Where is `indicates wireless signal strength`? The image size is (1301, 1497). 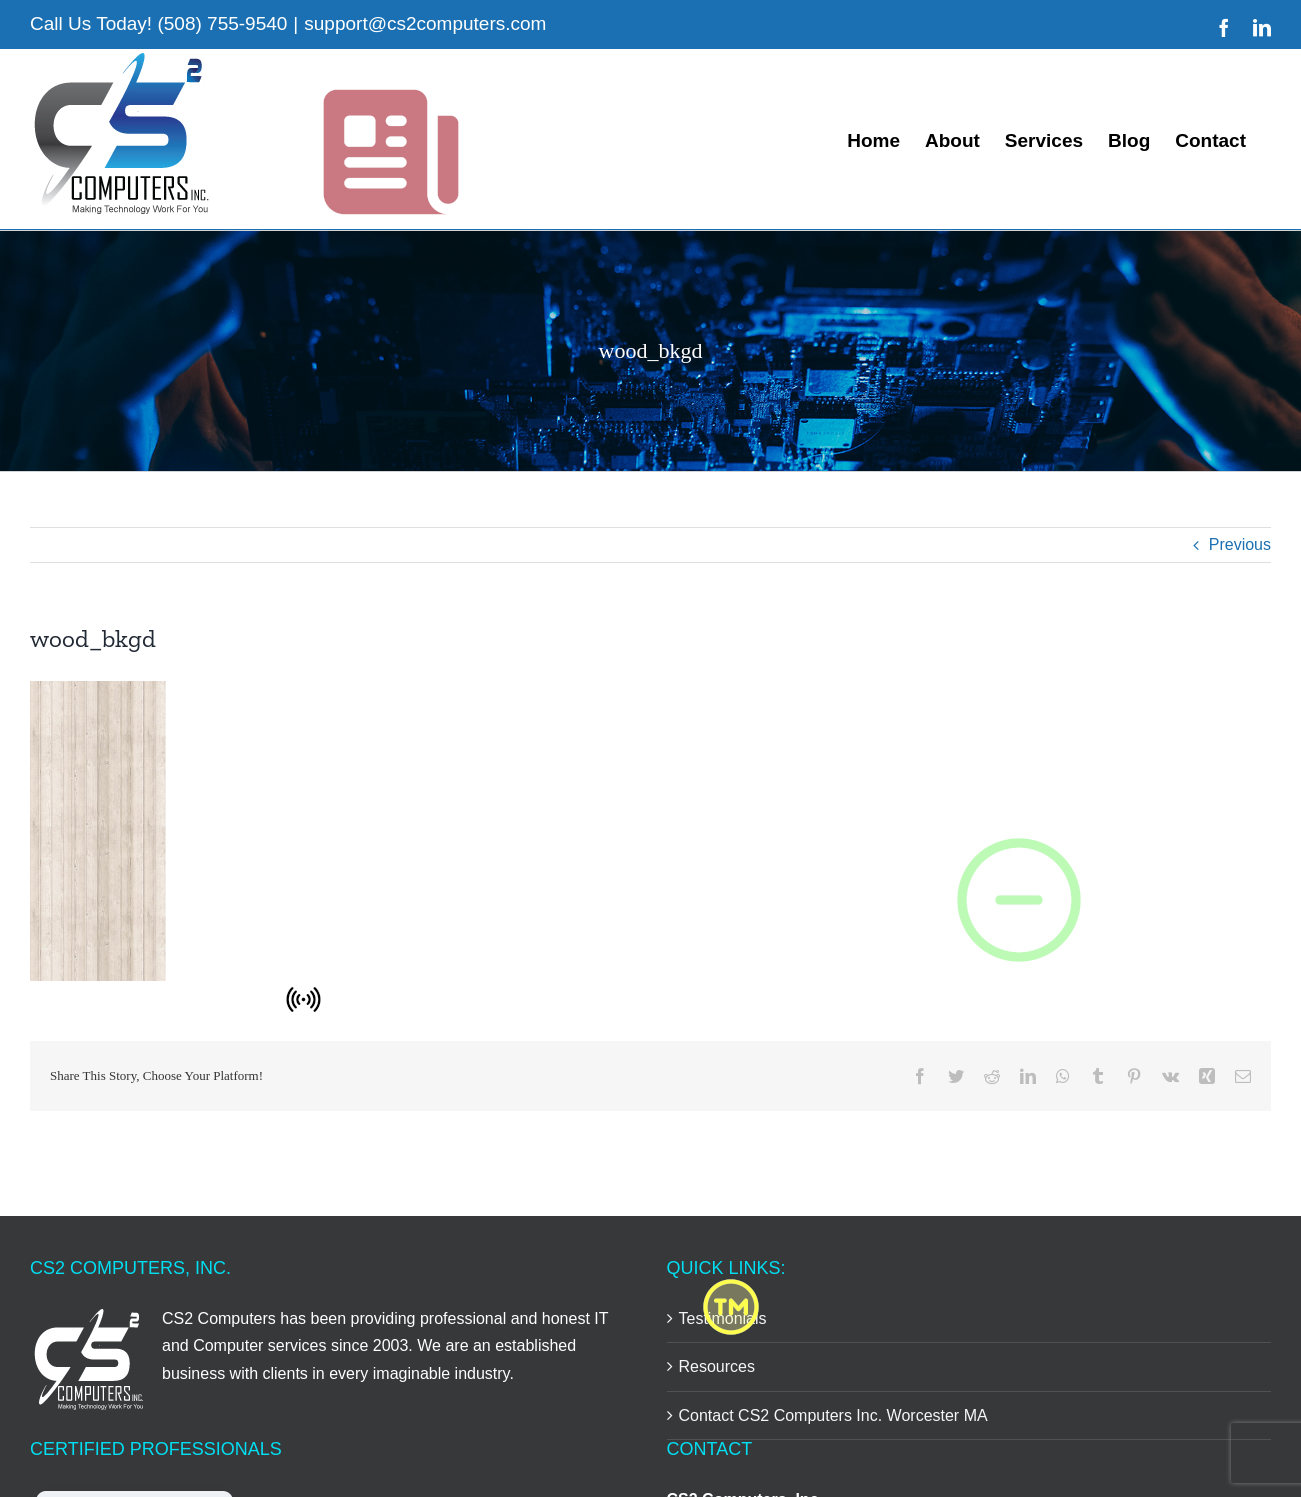
indicates wireless signal strength is located at coordinates (303, 999).